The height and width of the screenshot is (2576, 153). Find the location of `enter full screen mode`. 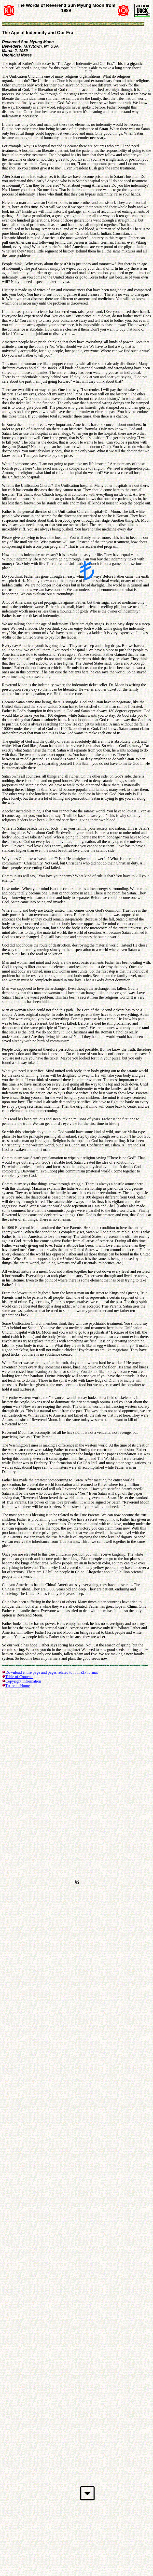

enter full screen mode is located at coordinates (88, 73).